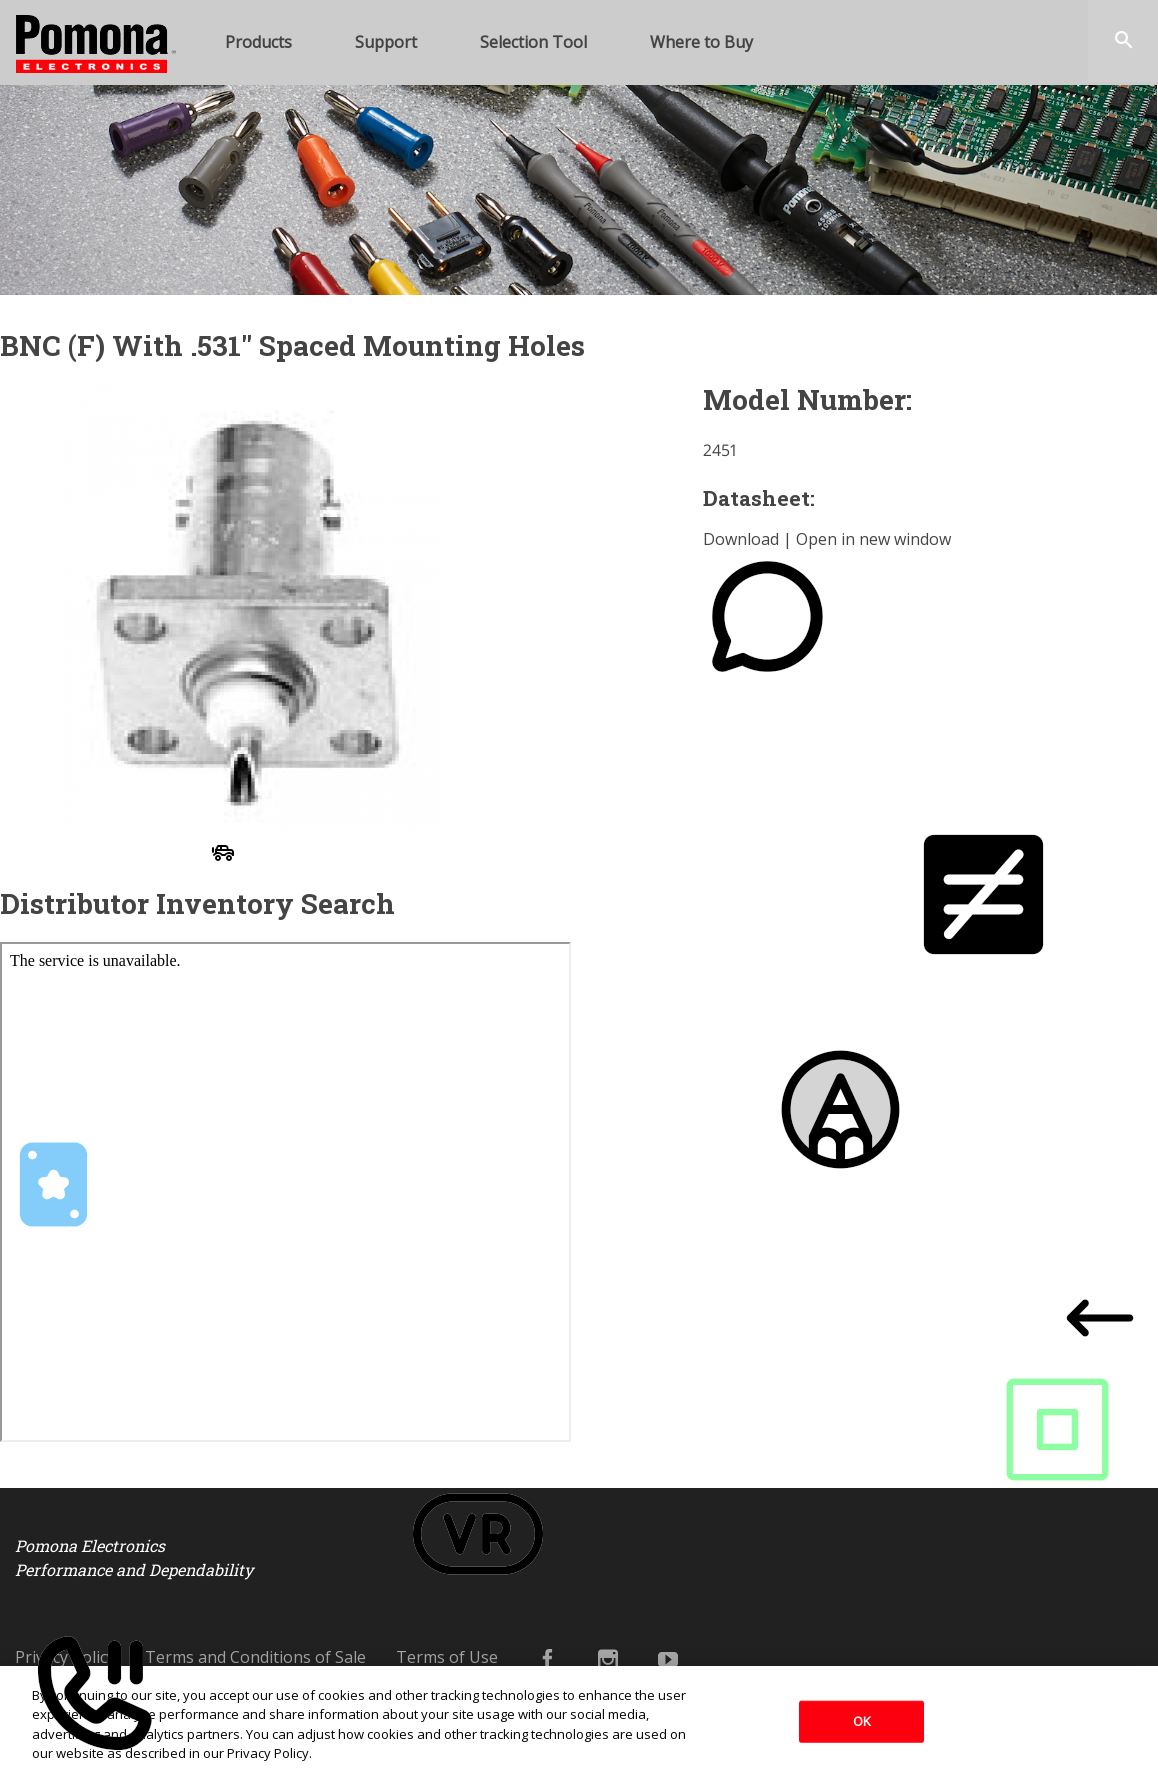 Image resolution: width=1158 pixels, height=1774 pixels. Describe the element at coordinates (840, 1109) in the screenshot. I see `edit or modify content` at that location.